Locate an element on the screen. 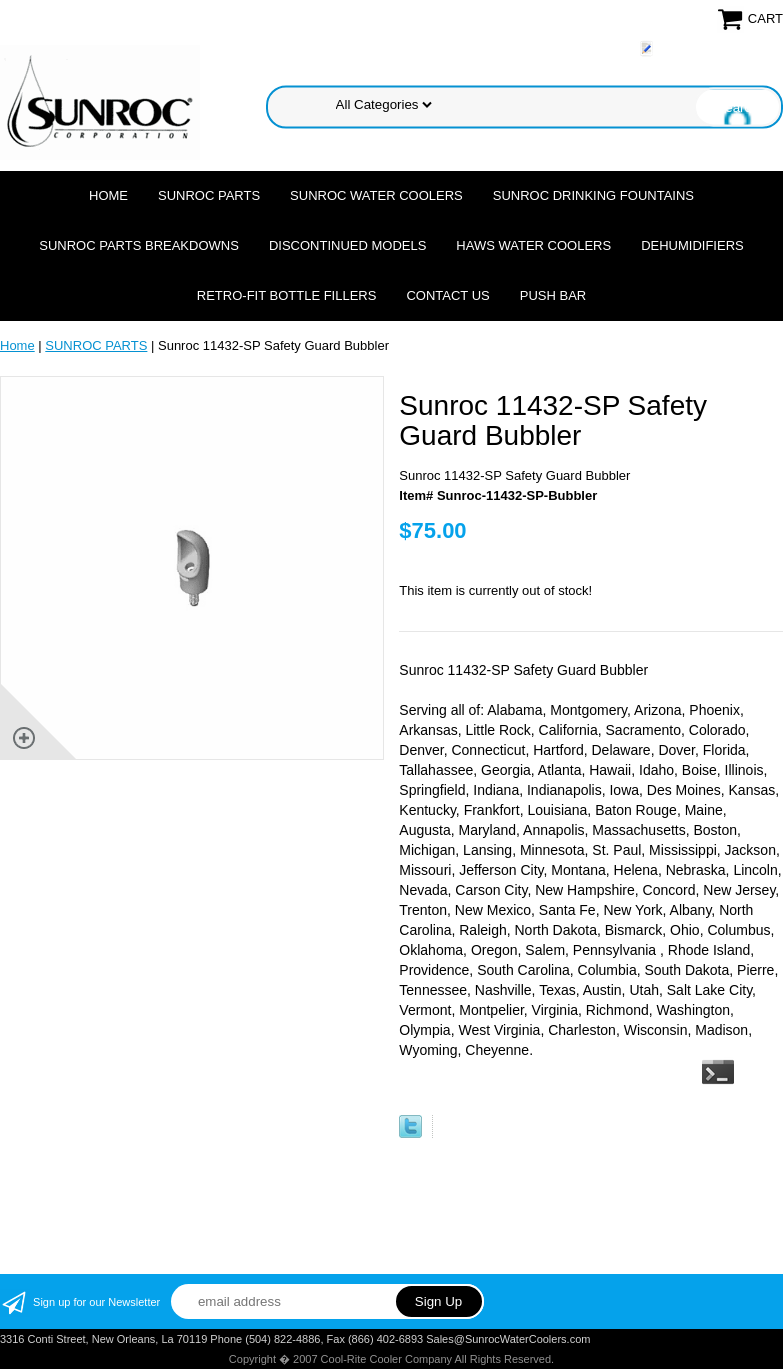  open the terminal application is located at coordinates (718, 1072).